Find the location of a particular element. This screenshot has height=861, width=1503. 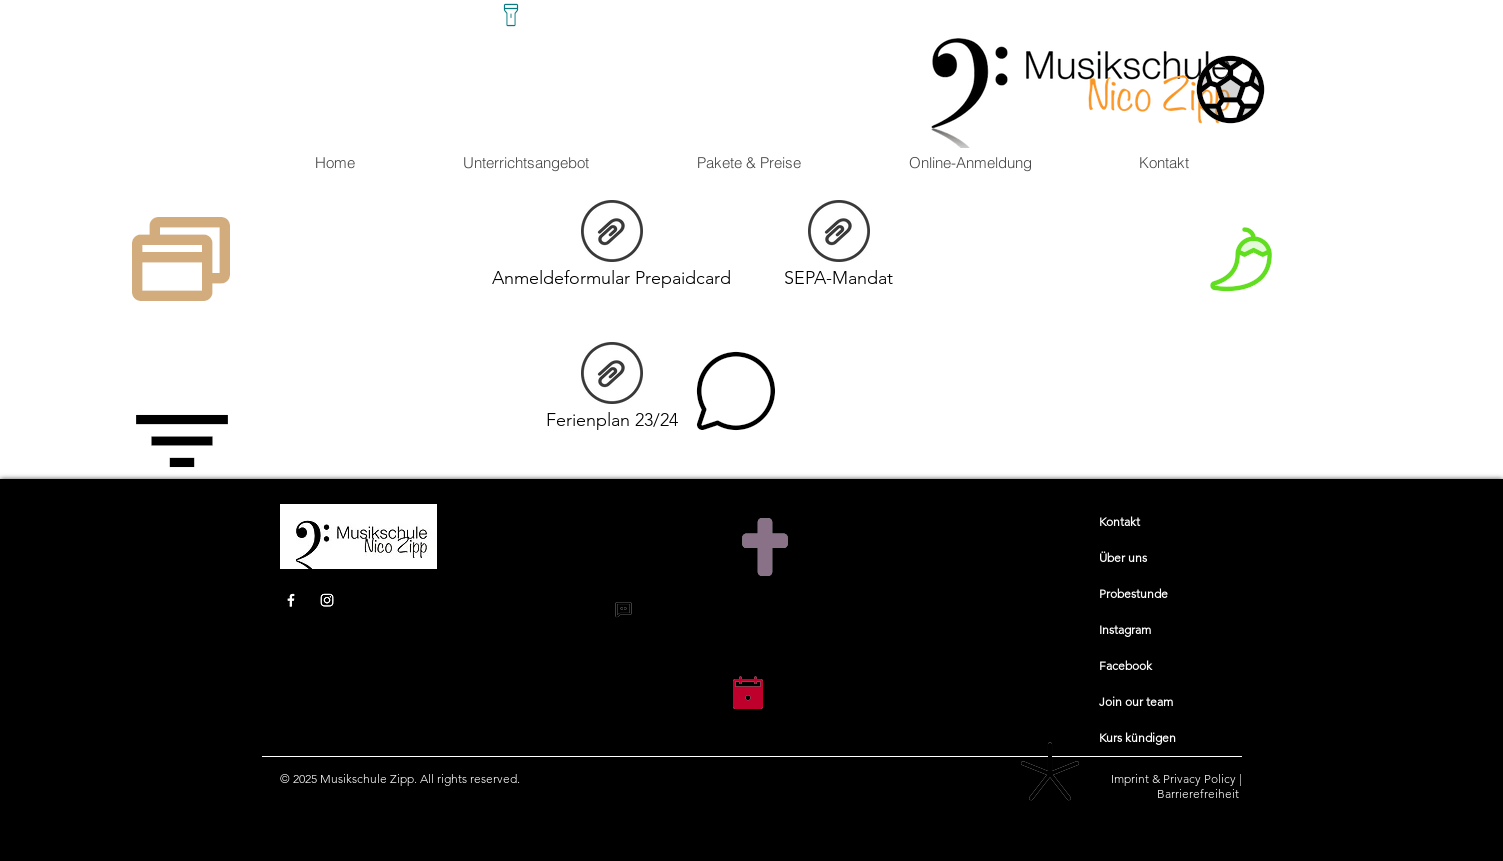

view open browser windows is located at coordinates (181, 259).